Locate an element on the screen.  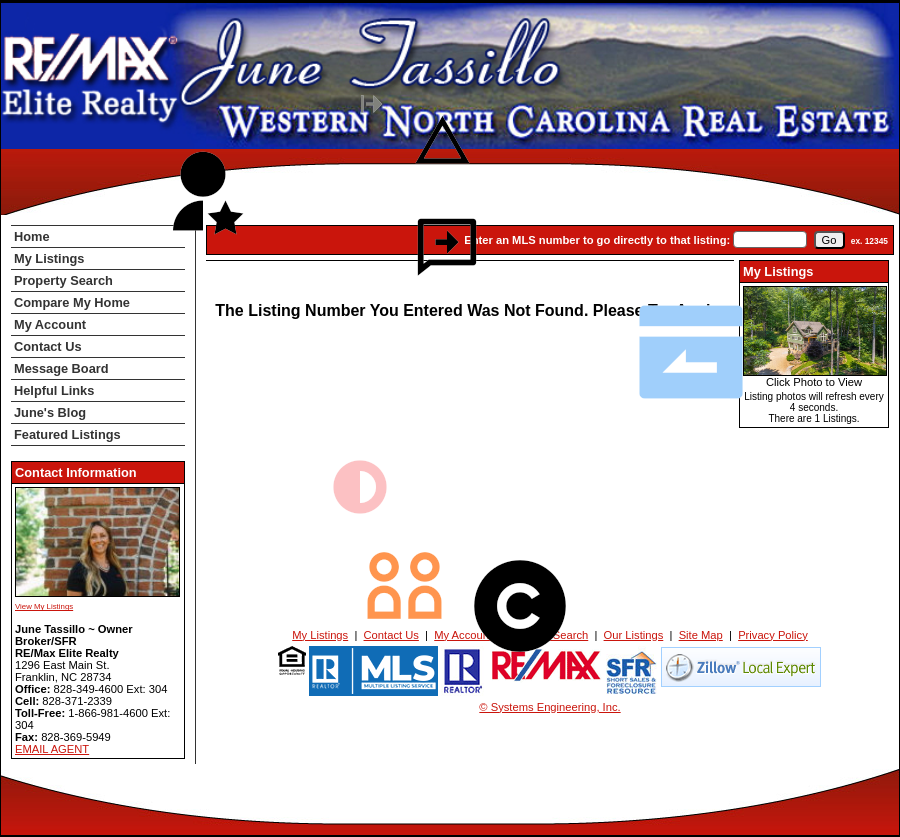
indicates copyrighted content is located at coordinates (520, 606).